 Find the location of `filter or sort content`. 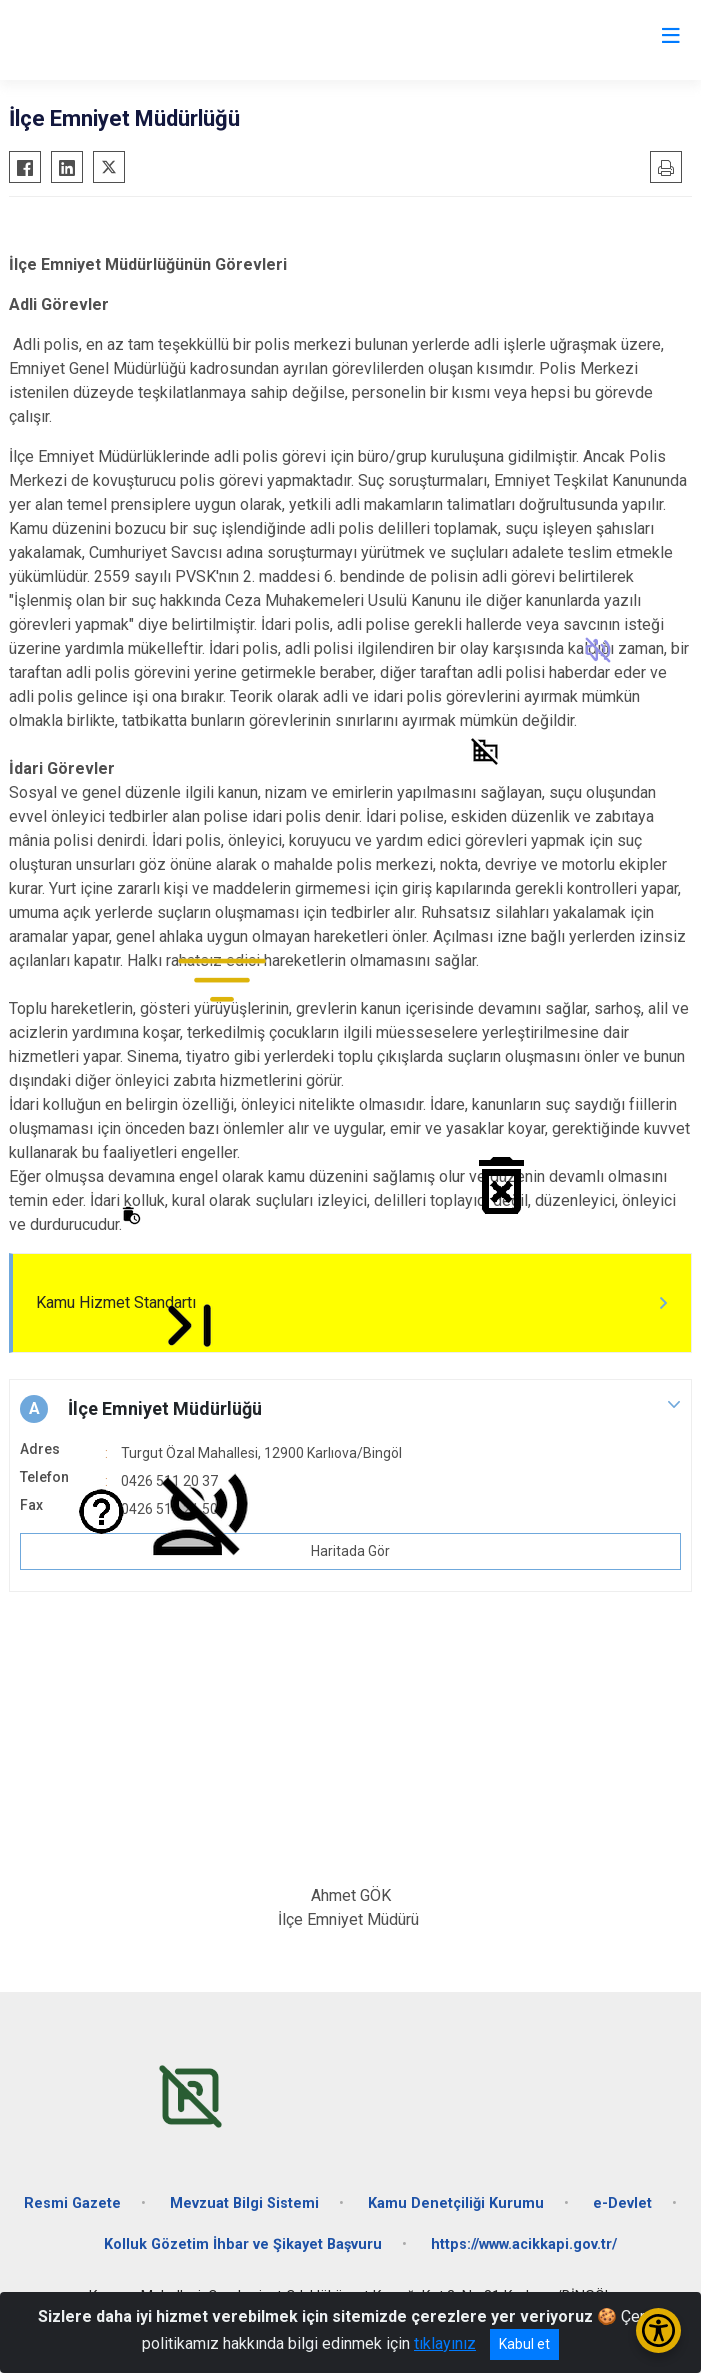

filter or sort content is located at coordinates (222, 977).